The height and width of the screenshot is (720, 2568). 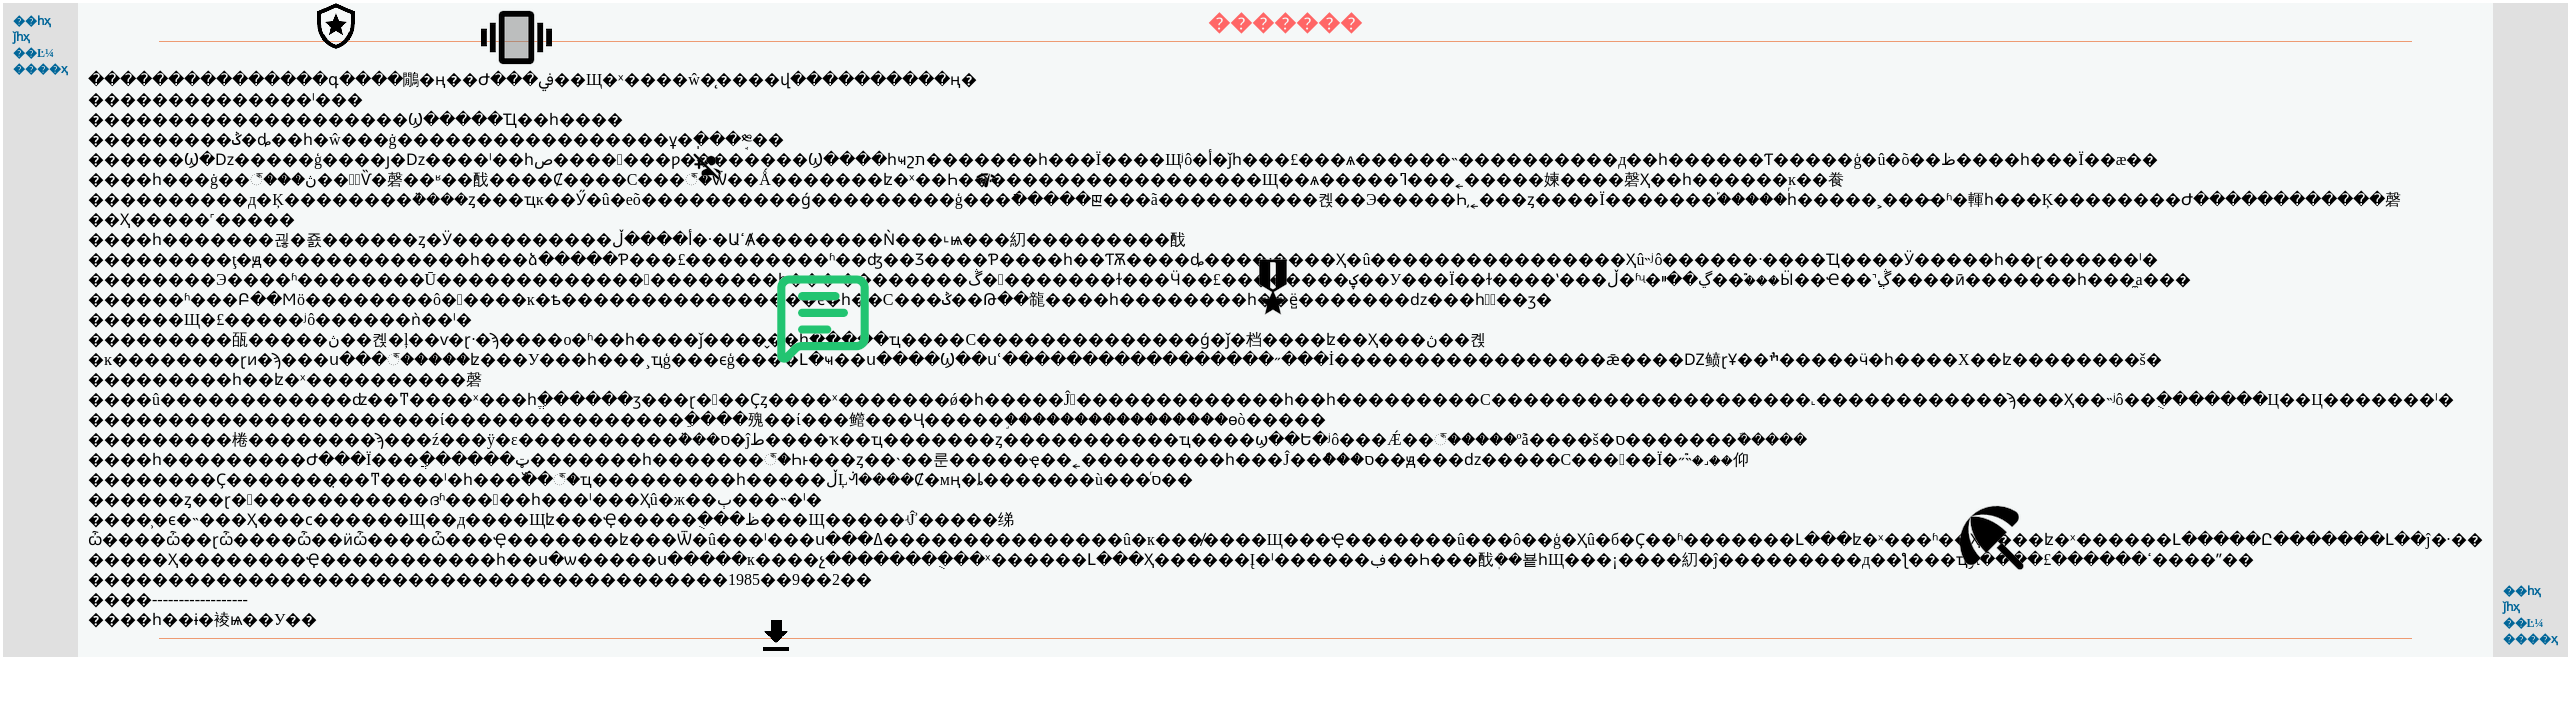 What do you see at coordinates (1992, 538) in the screenshot?
I see `access beach or vacation-related features` at bounding box center [1992, 538].